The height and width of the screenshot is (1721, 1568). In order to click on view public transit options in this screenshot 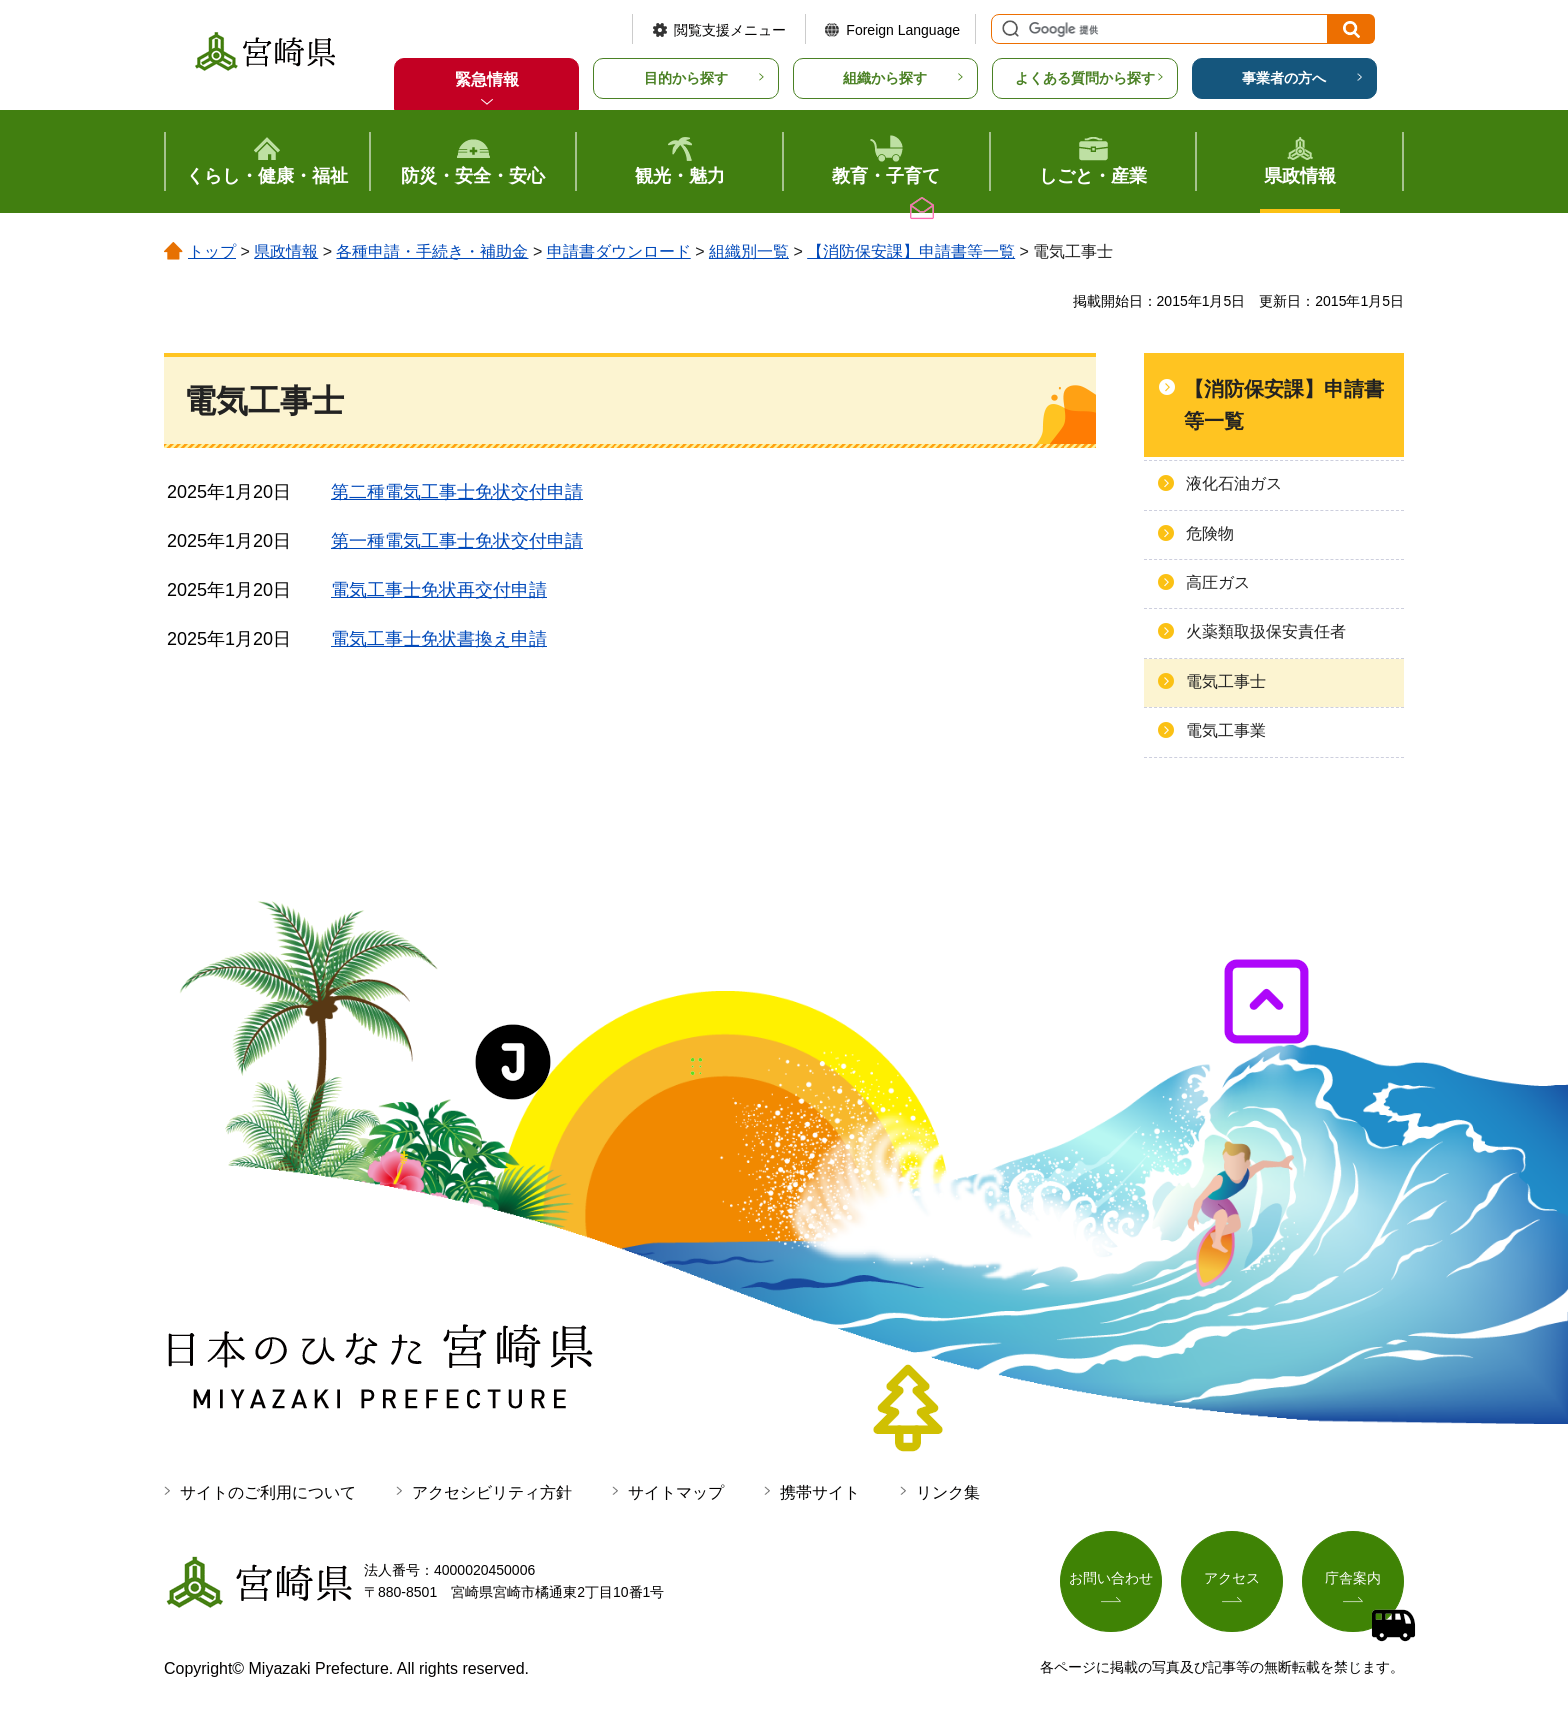, I will do `click(1393, 1625)`.